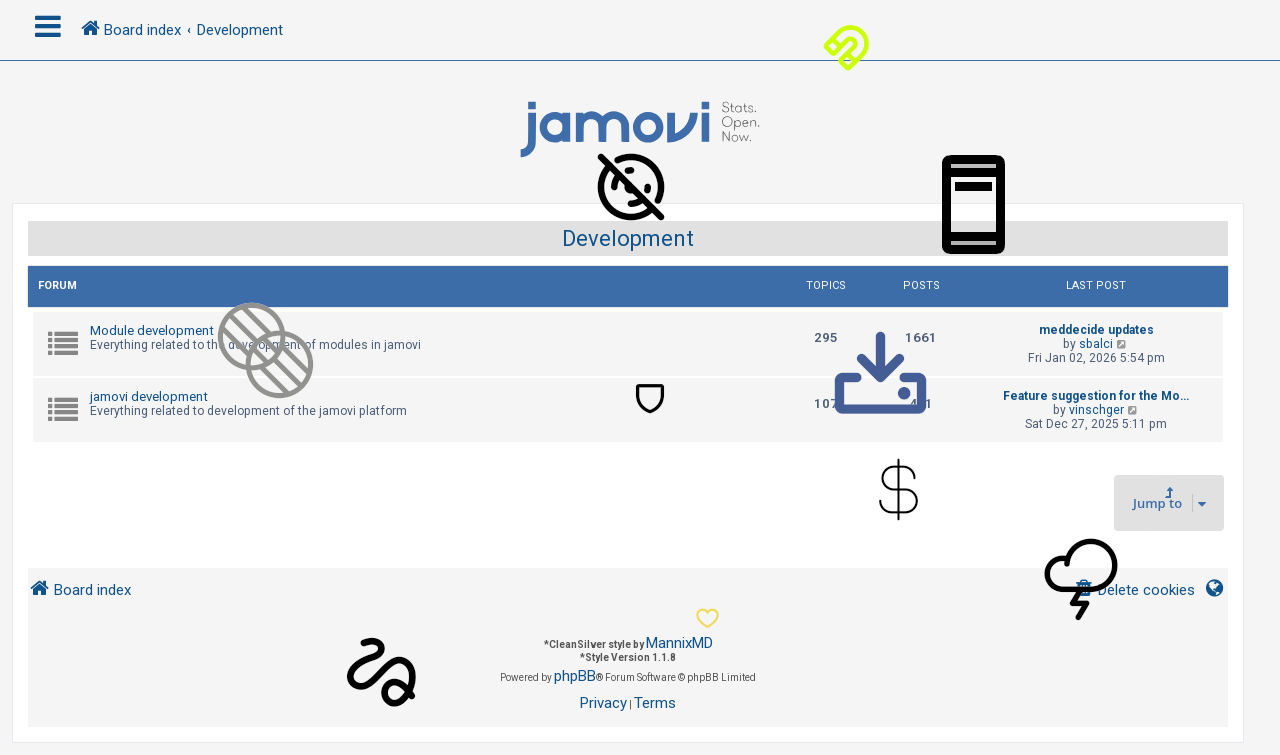  Describe the element at coordinates (631, 187) in the screenshot. I see `disc or media playback unavailable` at that location.